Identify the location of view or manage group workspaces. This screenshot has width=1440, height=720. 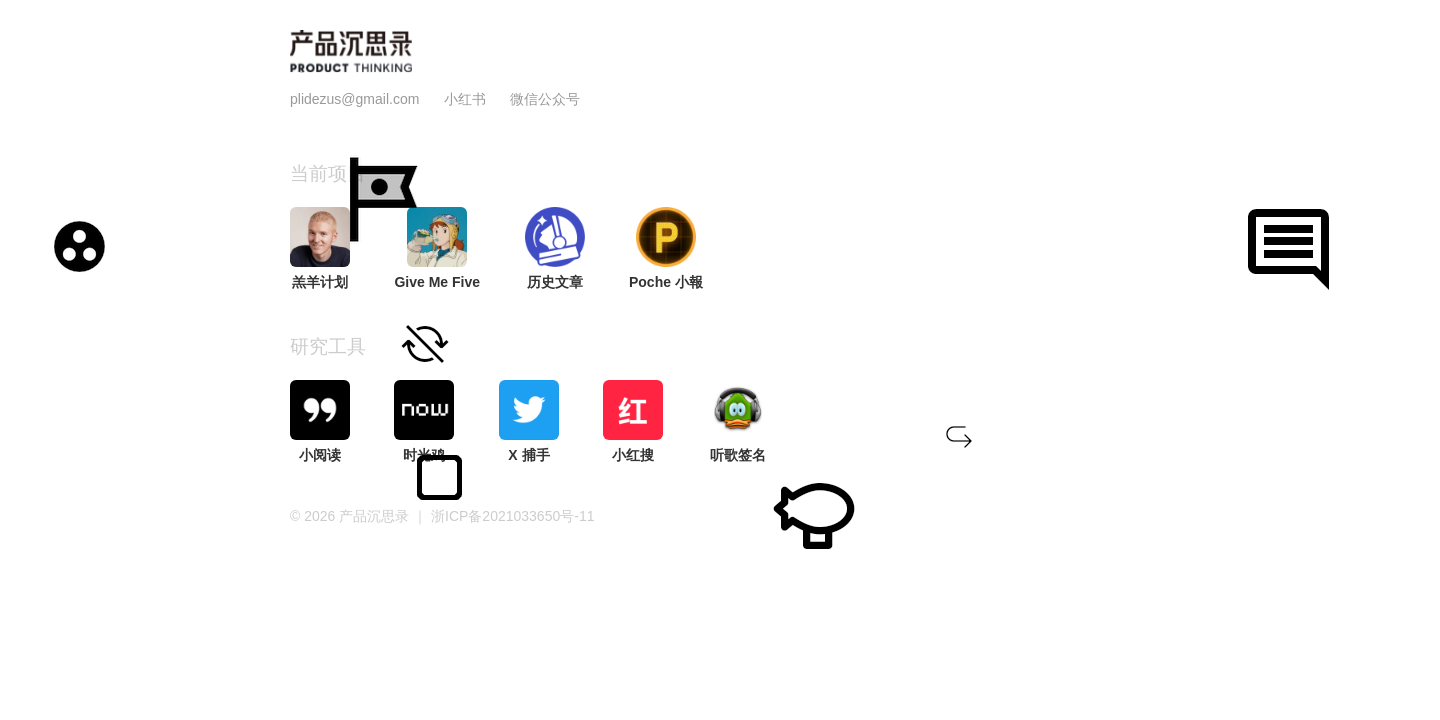
(79, 246).